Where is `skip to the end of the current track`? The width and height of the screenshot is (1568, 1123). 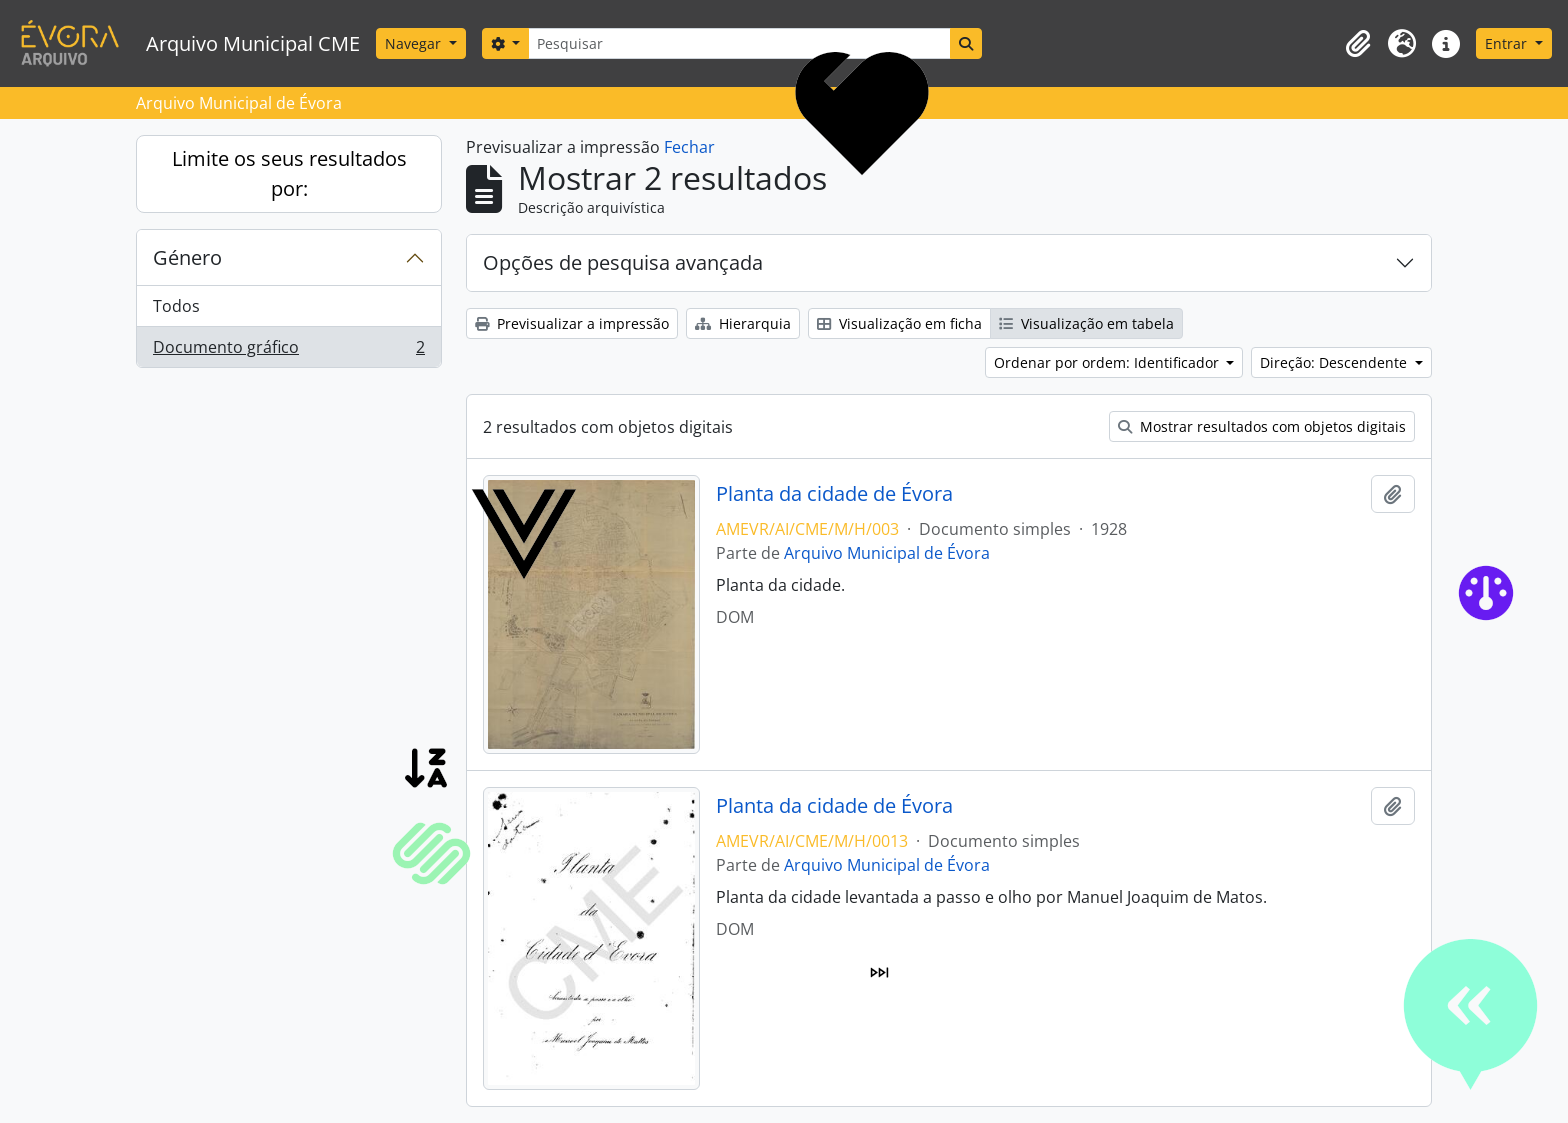
skip to the end of the current track is located at coordinates (879, 972).